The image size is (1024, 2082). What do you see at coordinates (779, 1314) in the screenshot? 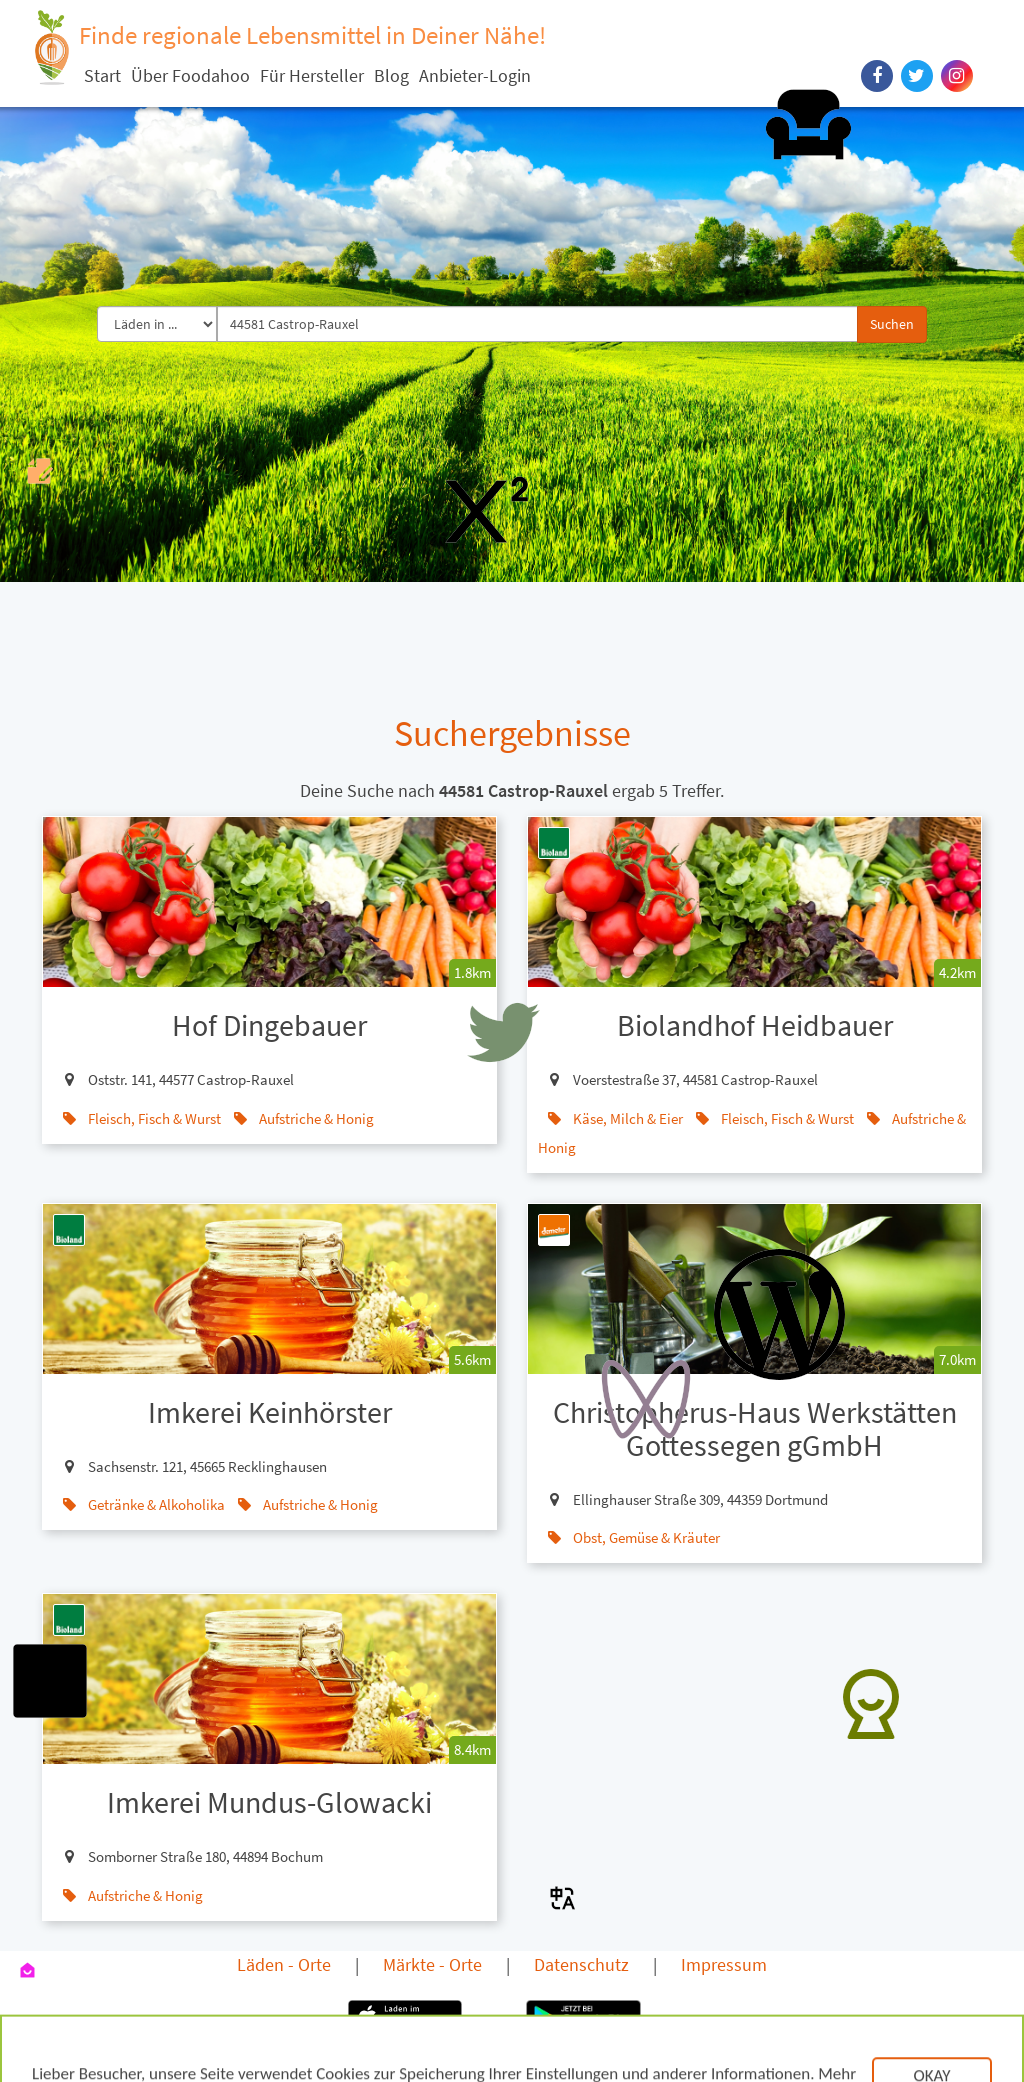
I see `open the WordPress app` at bounding box center [779, 1314].